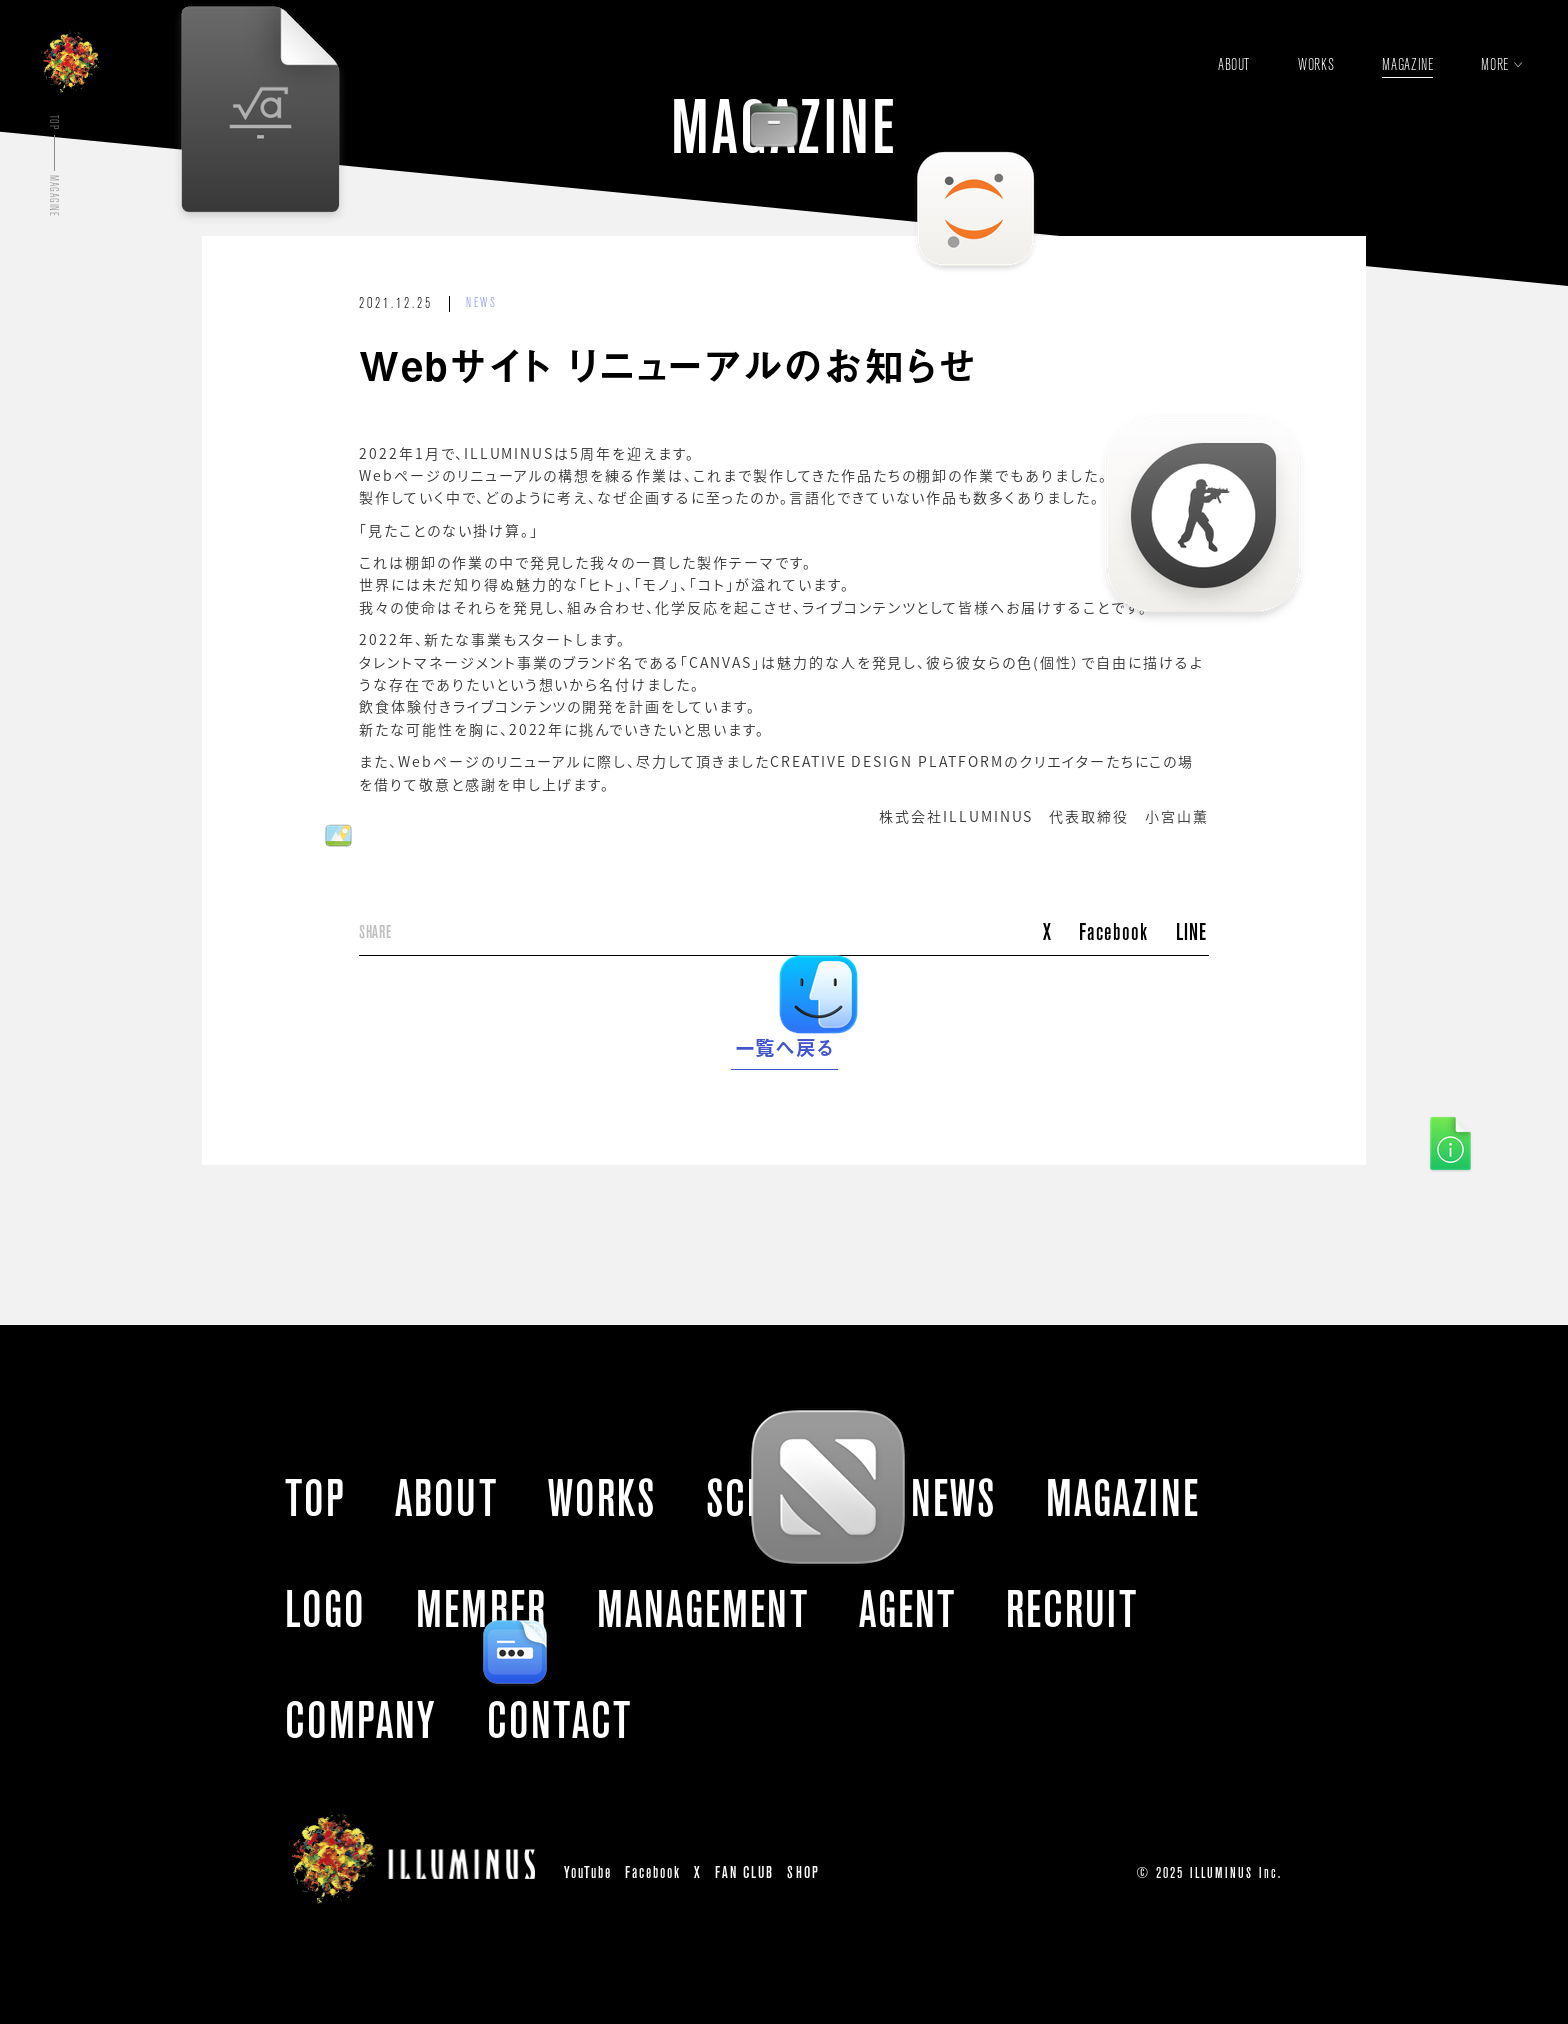 This screenshot has height=2024, width=1568. What do you see at coordinates (338, 835) in the screenshot?
I see `open the photo gallery app` at bounding box center [338, 835].